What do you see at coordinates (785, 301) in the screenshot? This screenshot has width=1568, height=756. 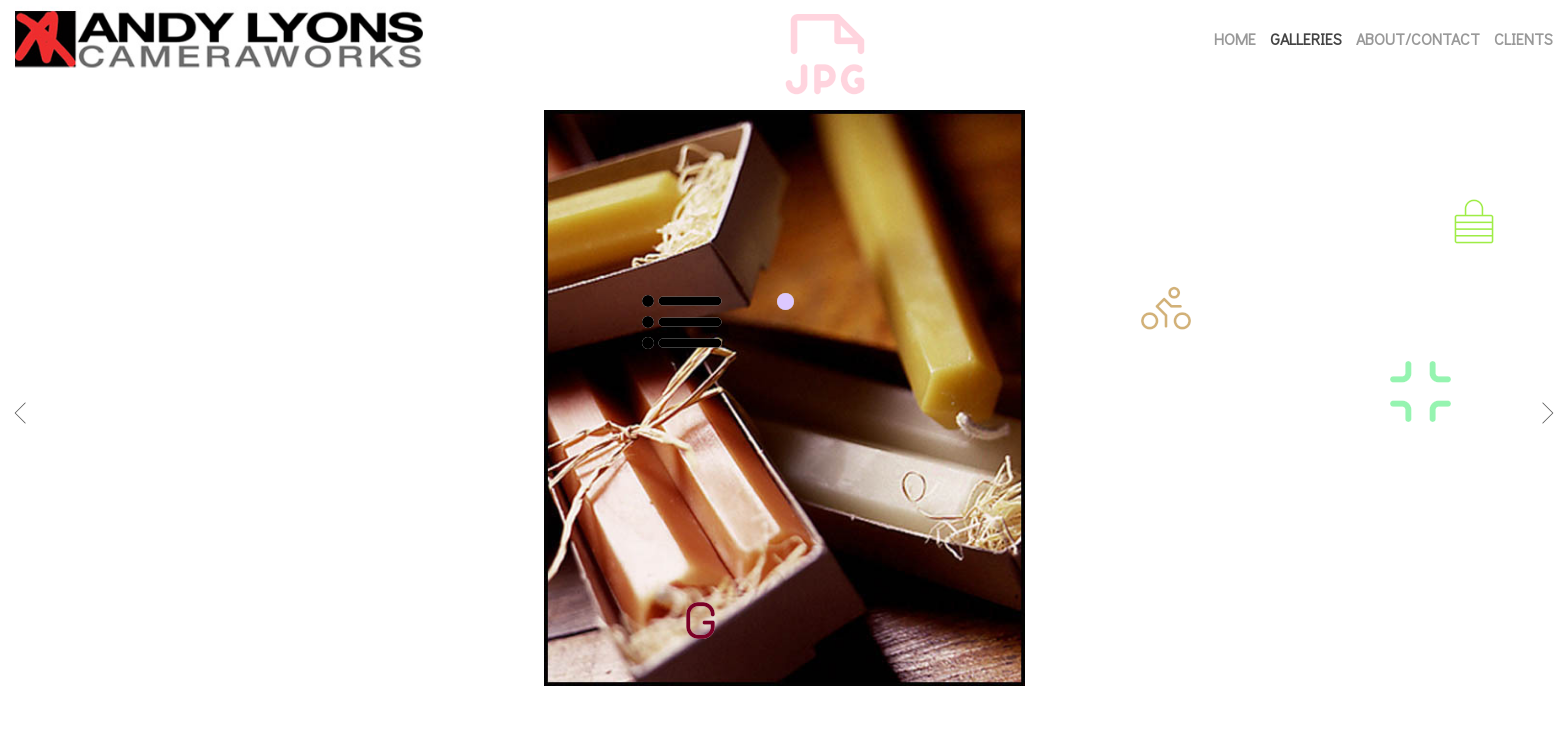 I see `indicates an unread notification or new item` at bounding box center [785, 301].